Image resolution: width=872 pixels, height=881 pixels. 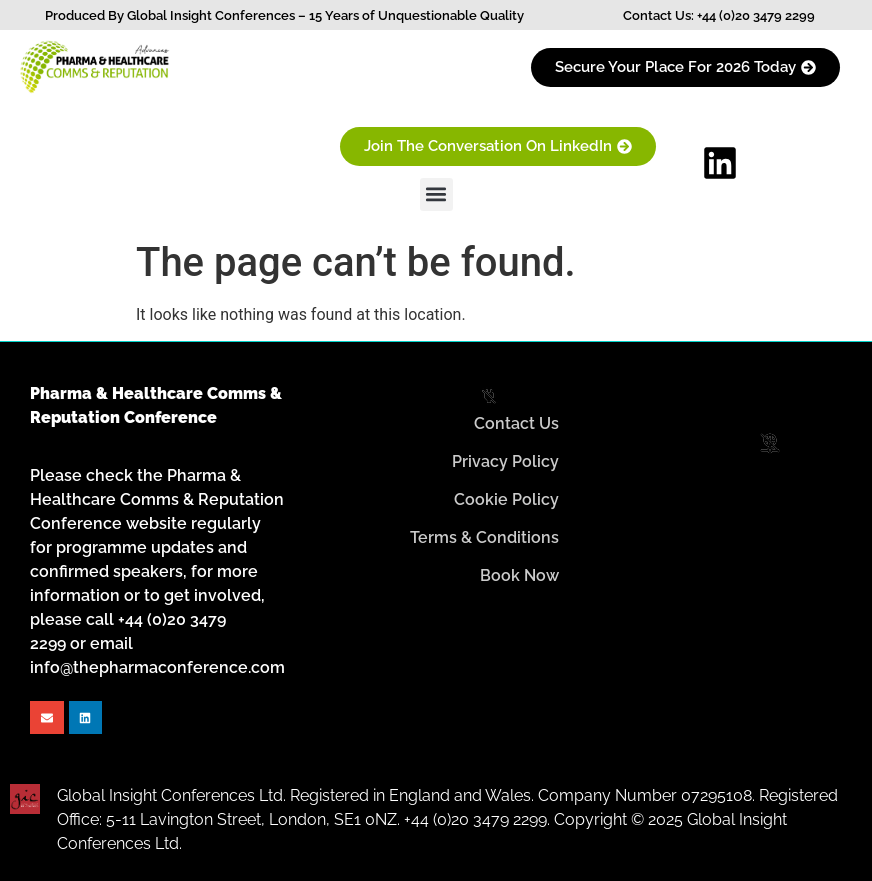 I want to click on network connection unavailable, so click(x=770, y=443).